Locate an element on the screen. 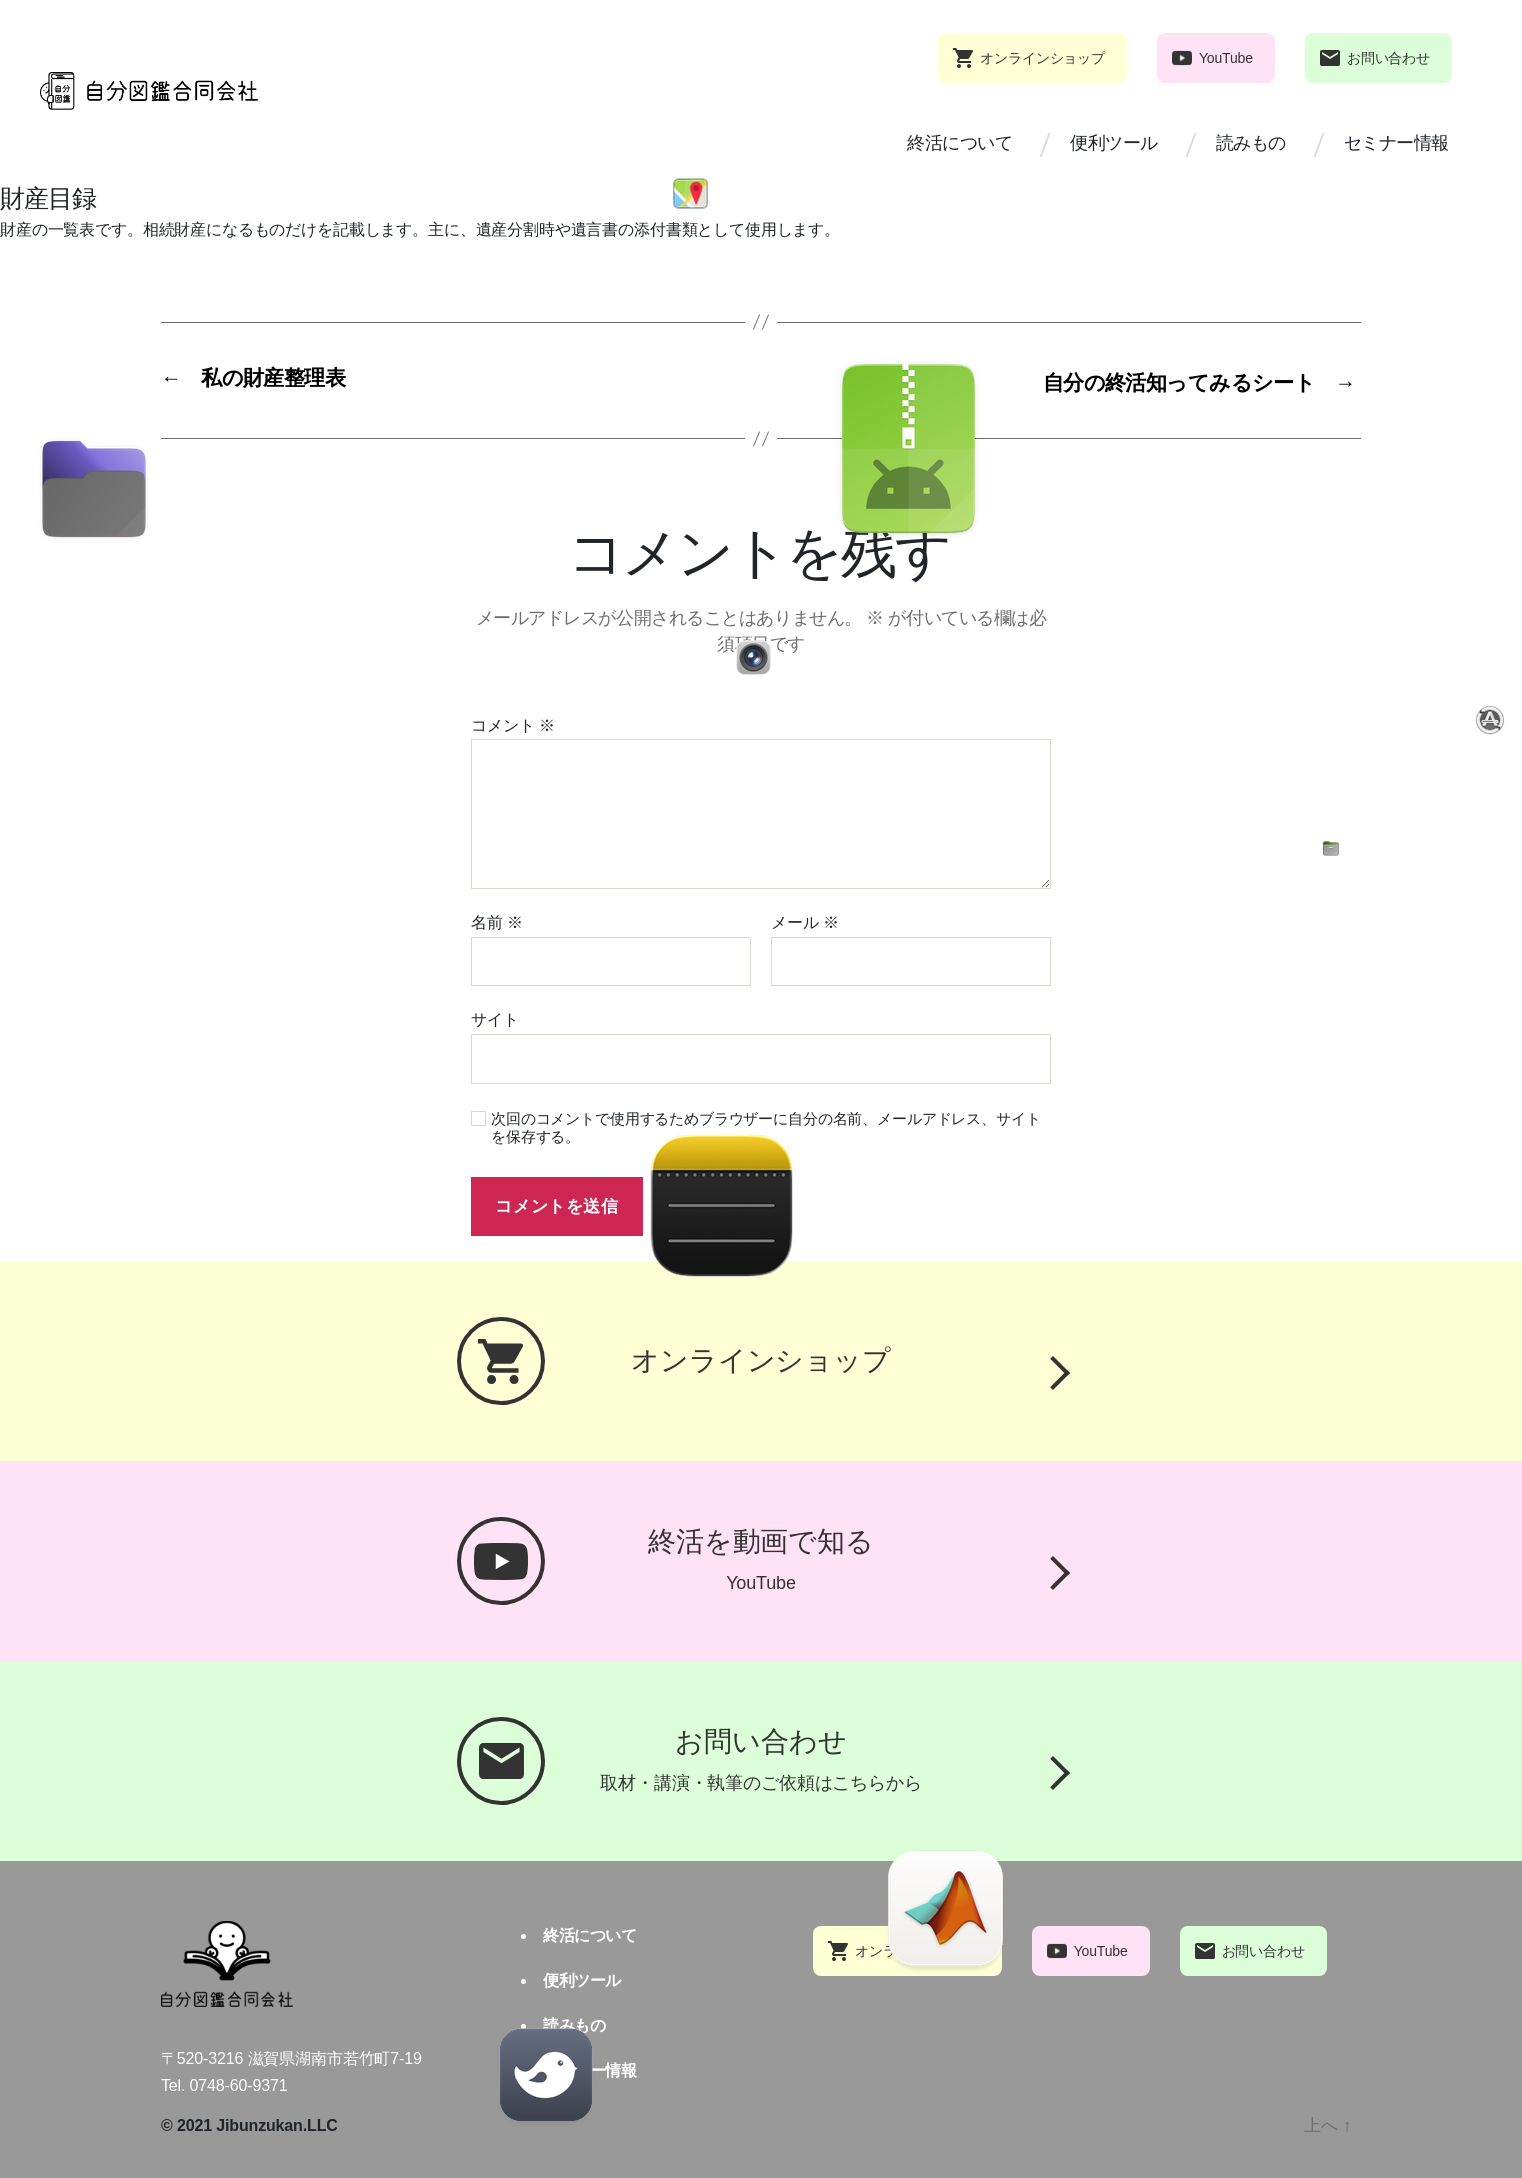 The width and height of the screenshot is (1522, 2178). launch the budgie desktop environment is located at coordinates (546, 2075).